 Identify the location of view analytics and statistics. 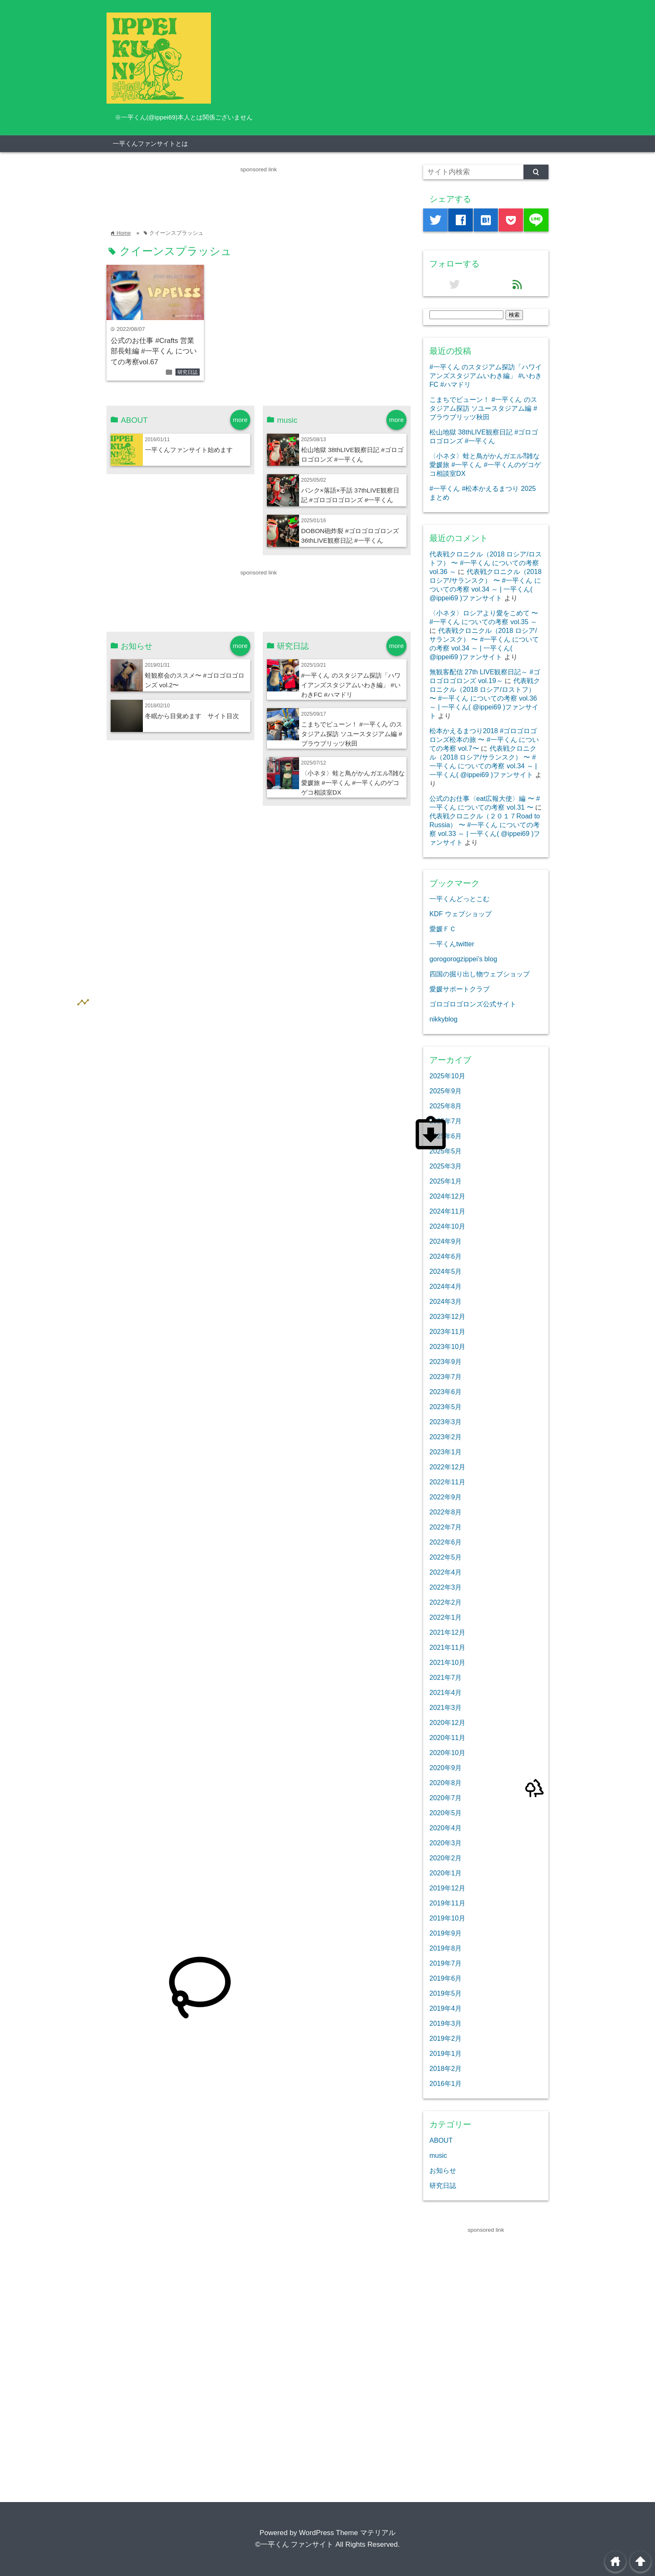
(83, 1002).